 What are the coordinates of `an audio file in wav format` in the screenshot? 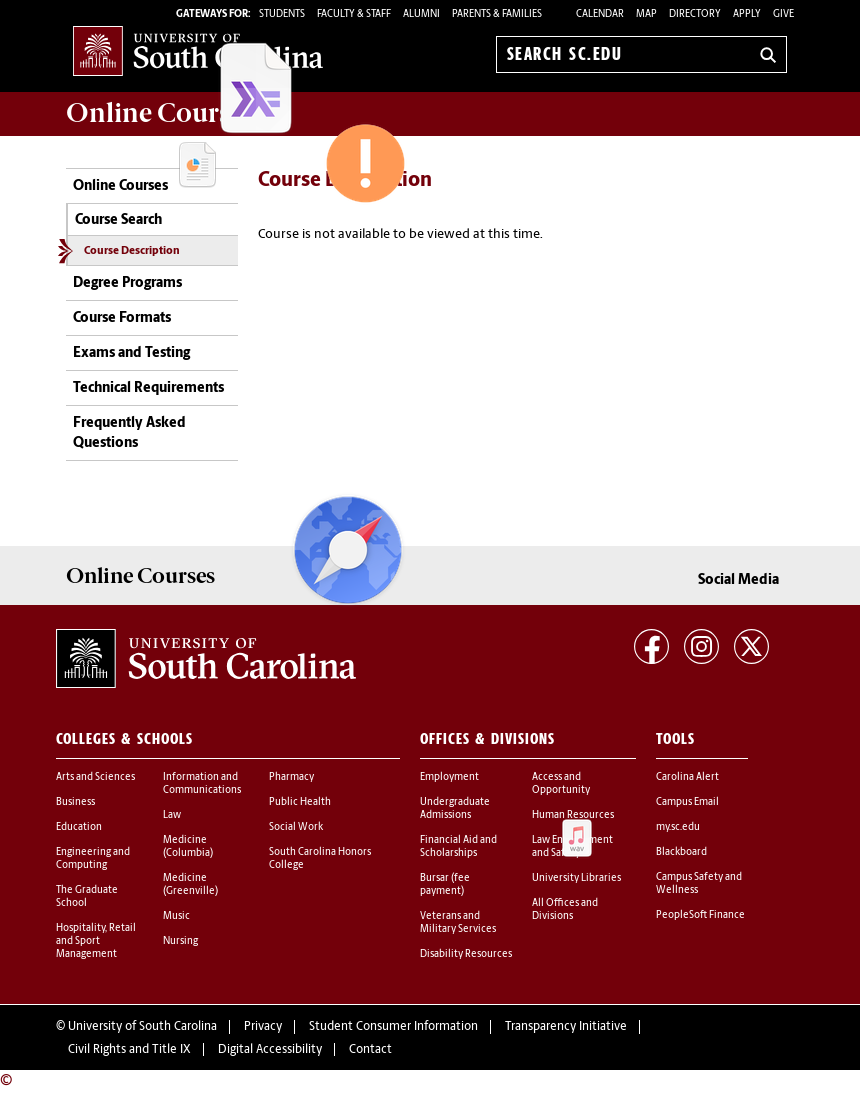 It's located at (577, 838).